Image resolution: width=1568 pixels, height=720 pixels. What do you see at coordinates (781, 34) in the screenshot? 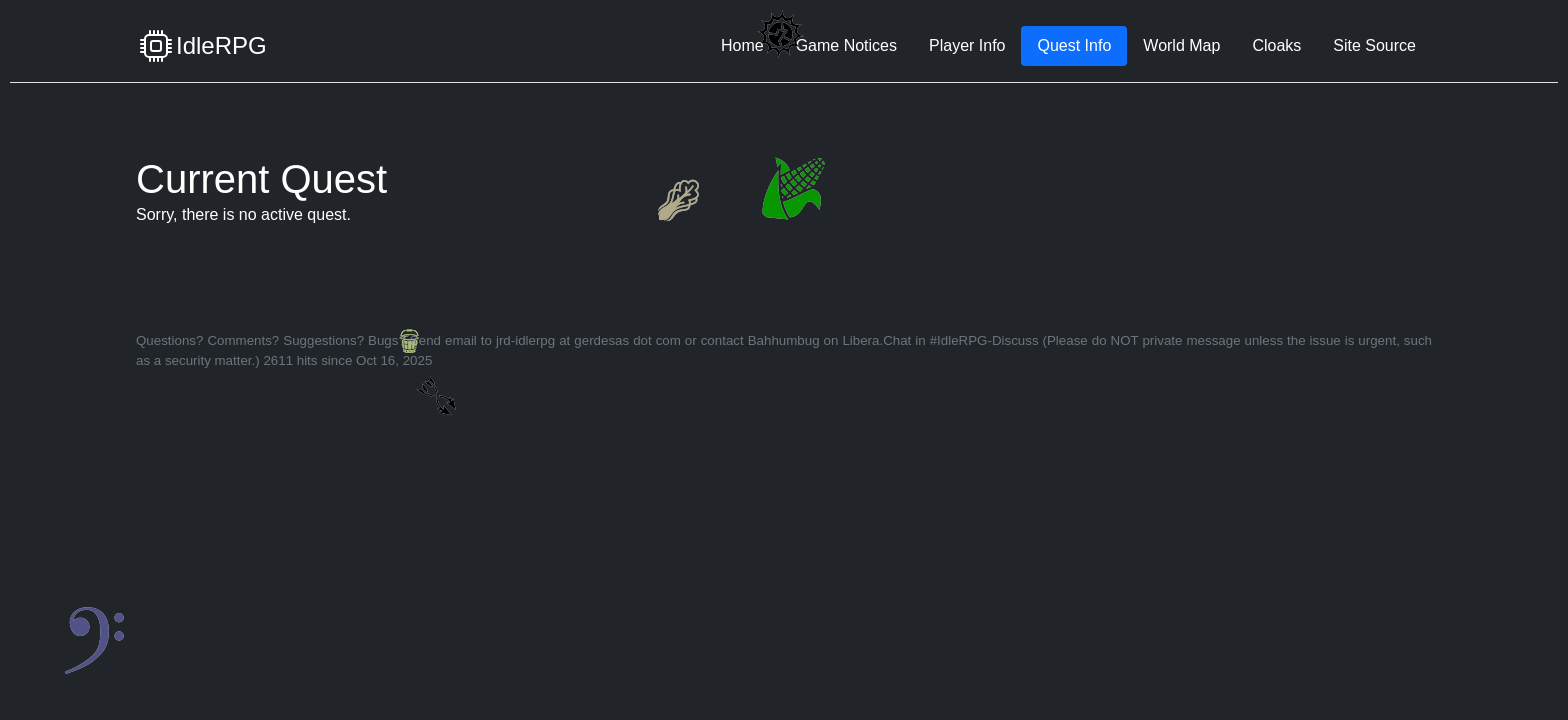
I see `indicates a power-up or special ability is active` at bounding box center [781, 34].